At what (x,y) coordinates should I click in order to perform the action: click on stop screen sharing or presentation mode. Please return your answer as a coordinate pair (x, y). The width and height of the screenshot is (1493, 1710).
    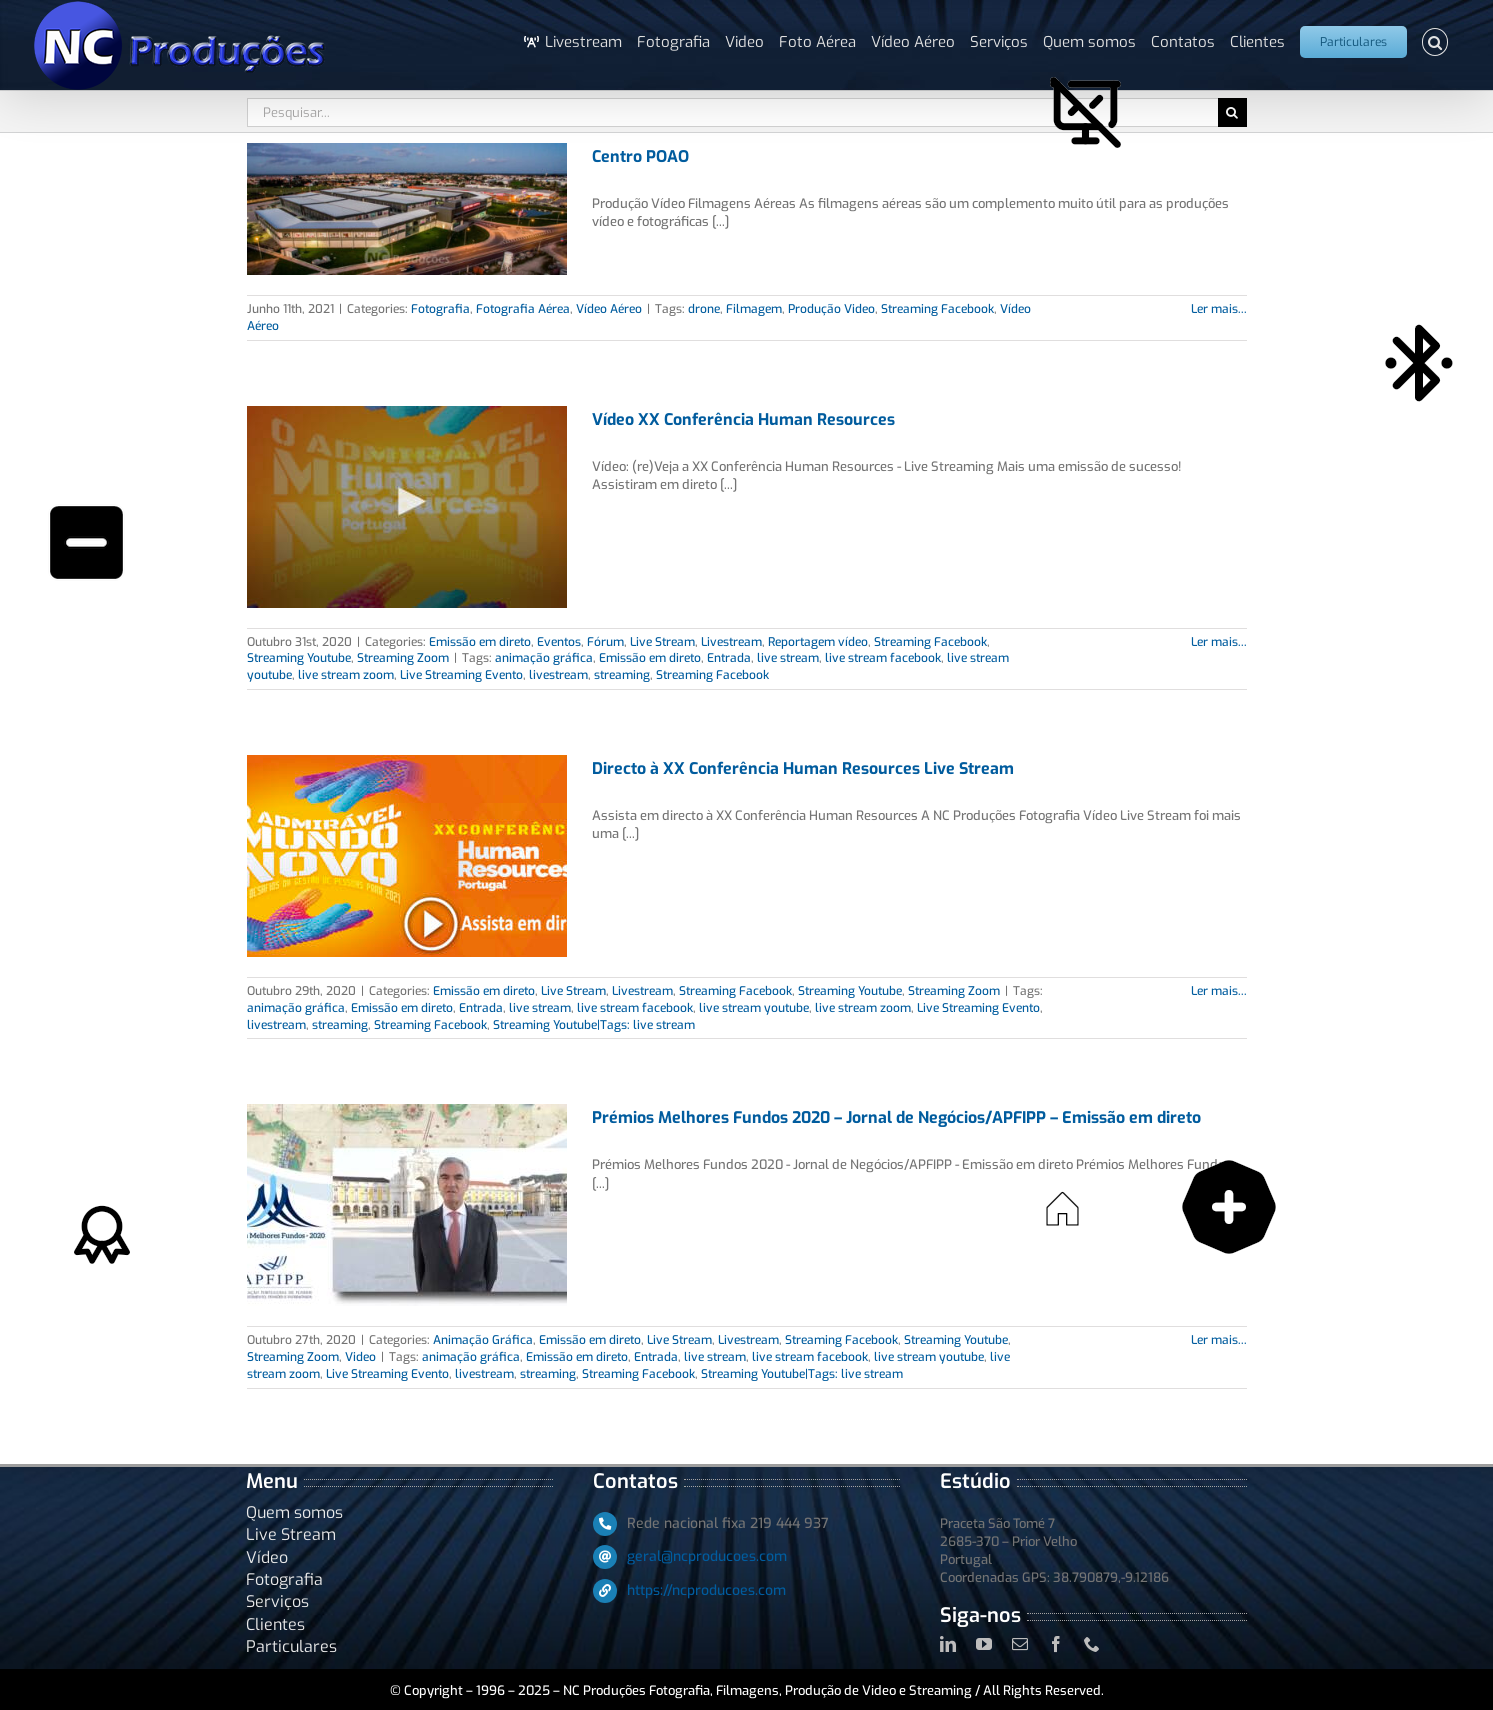
    Looking at the image, I should click on (1085, 112).